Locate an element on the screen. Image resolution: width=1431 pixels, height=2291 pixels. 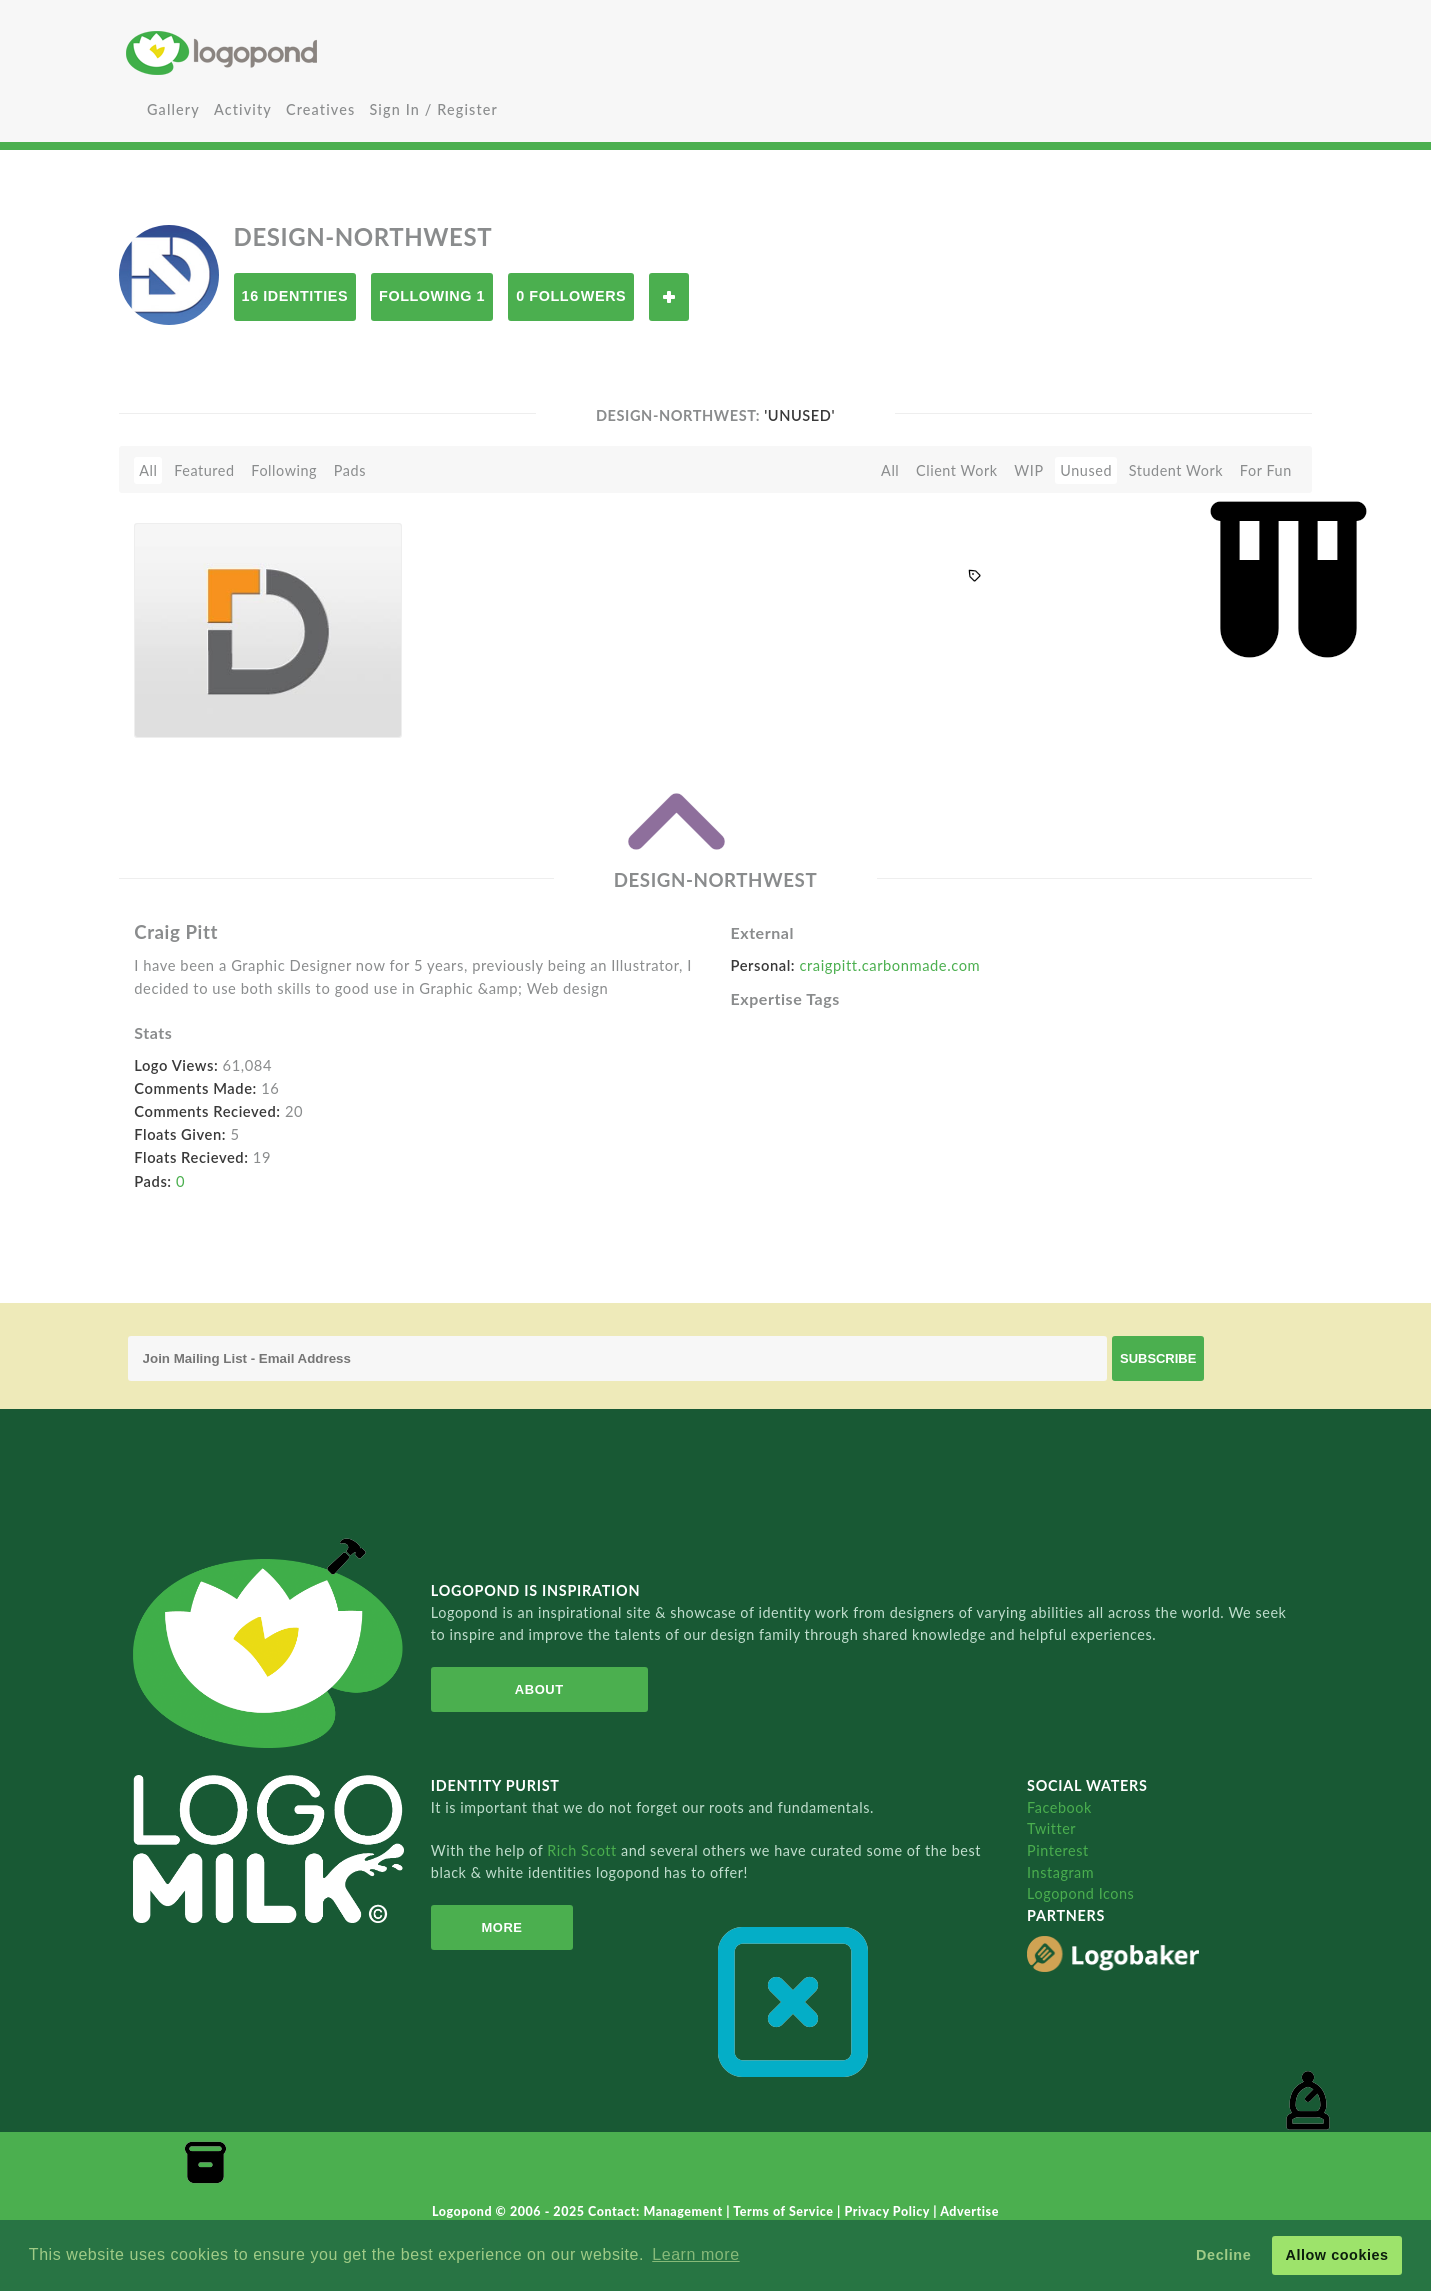
archive selected items is located at coordinates (205, 2162).